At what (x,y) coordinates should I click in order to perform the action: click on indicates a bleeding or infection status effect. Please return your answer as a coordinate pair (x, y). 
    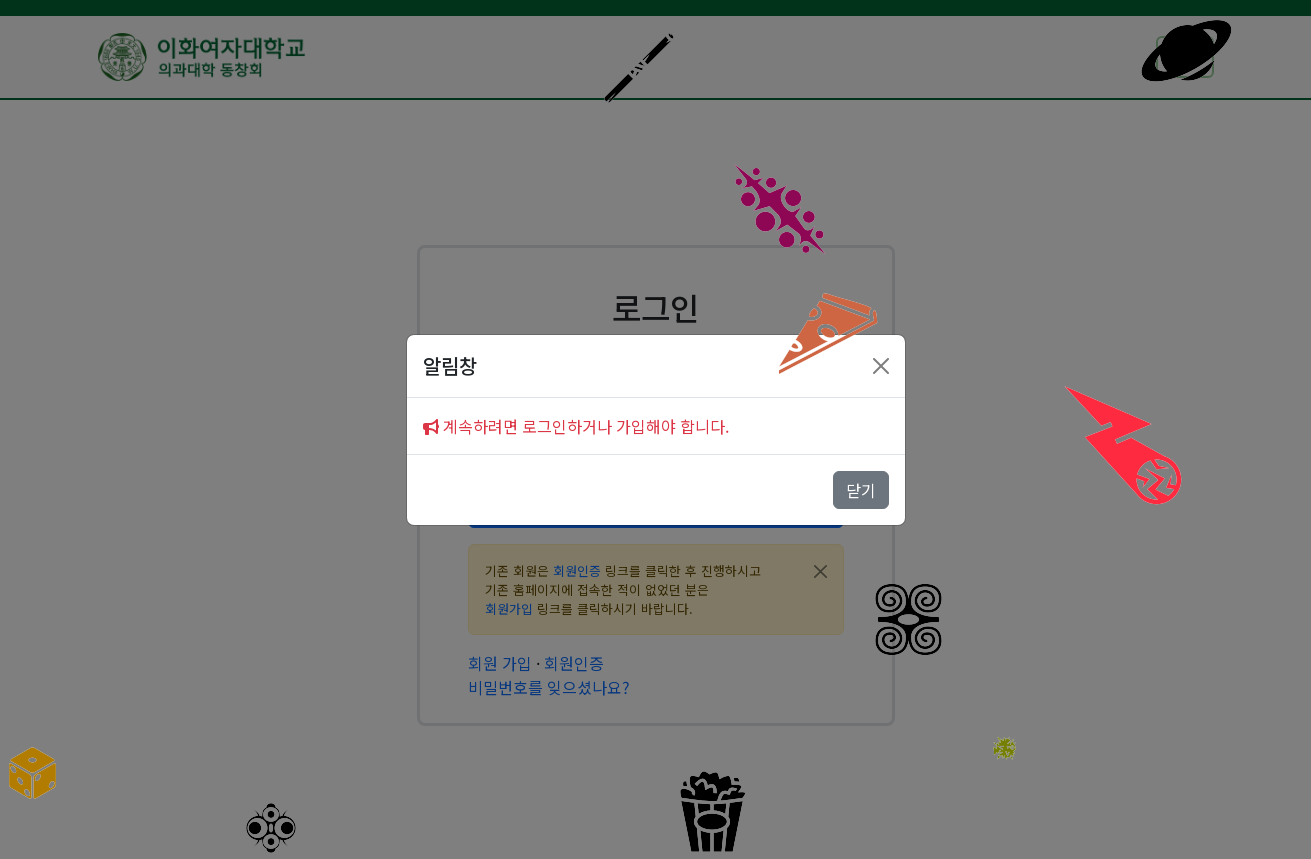
    Looking at the image, I should click on (779, 208).